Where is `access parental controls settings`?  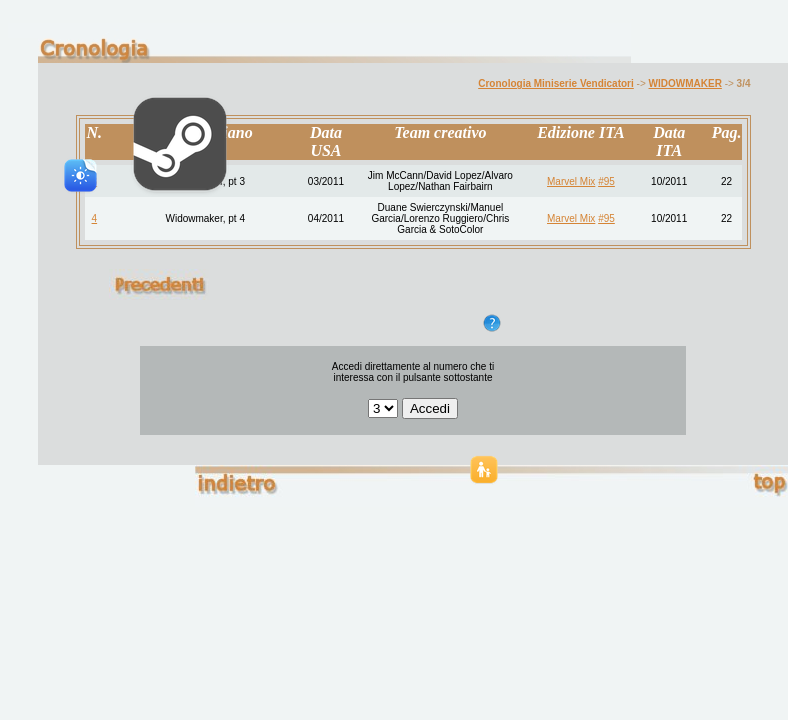
access parental controls settings is located at coordinates (484, 470).